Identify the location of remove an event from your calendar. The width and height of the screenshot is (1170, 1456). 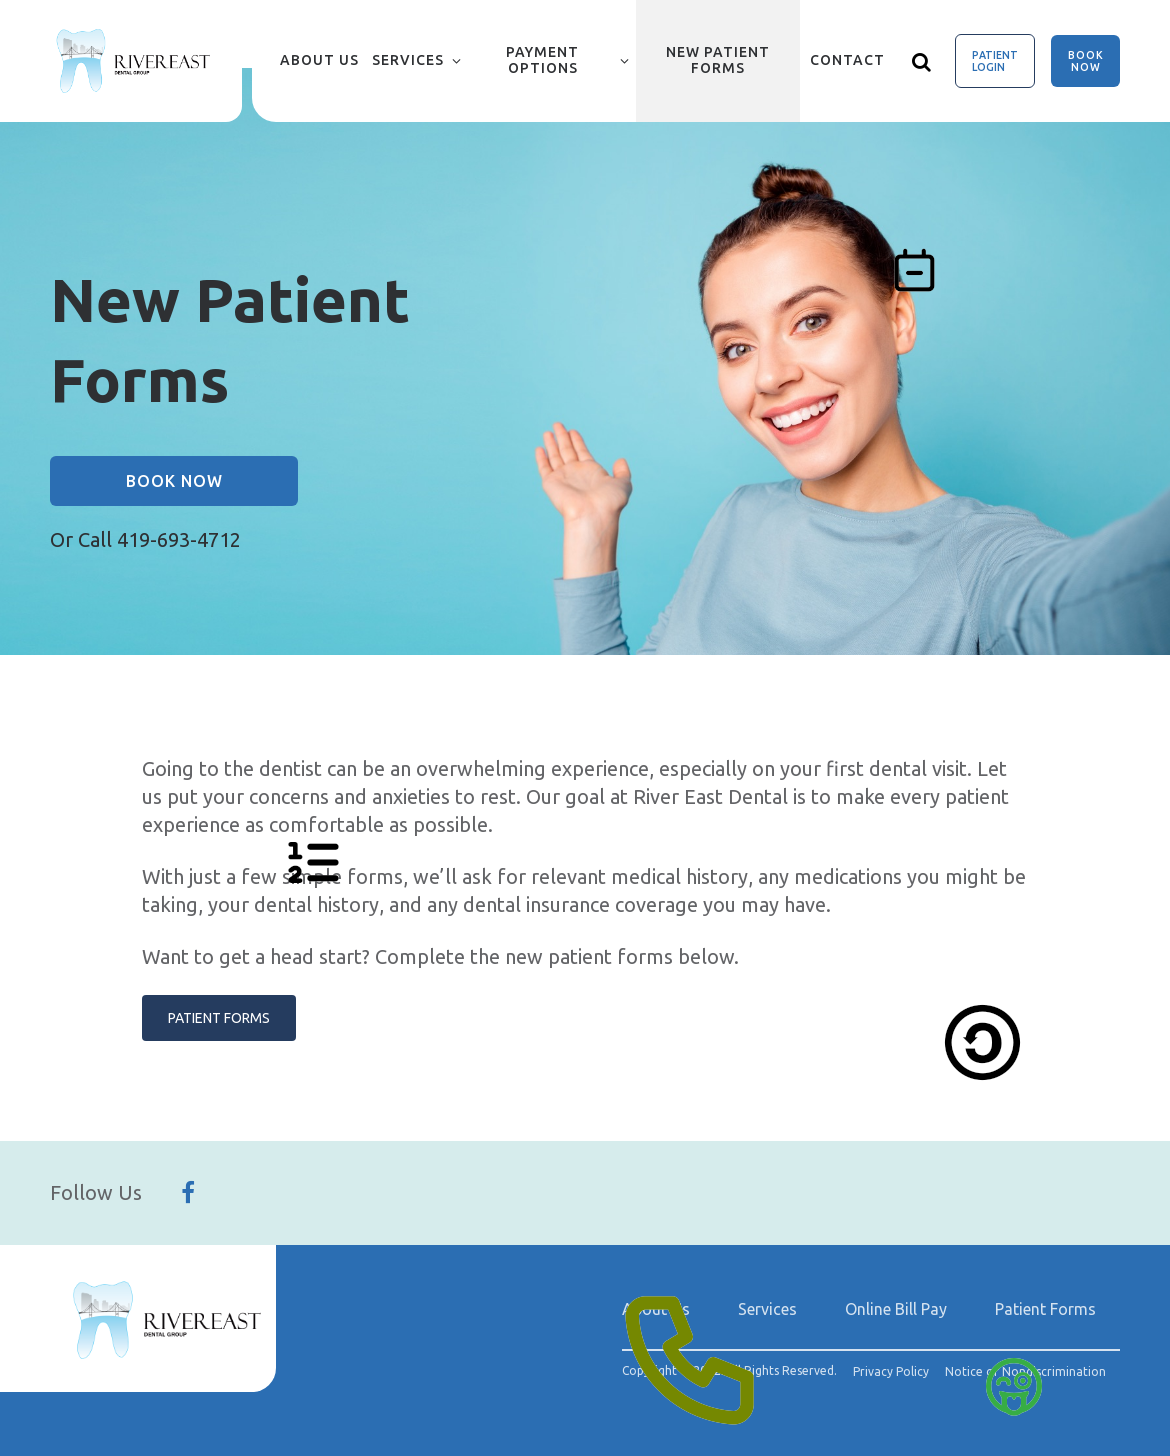
(914, 271).